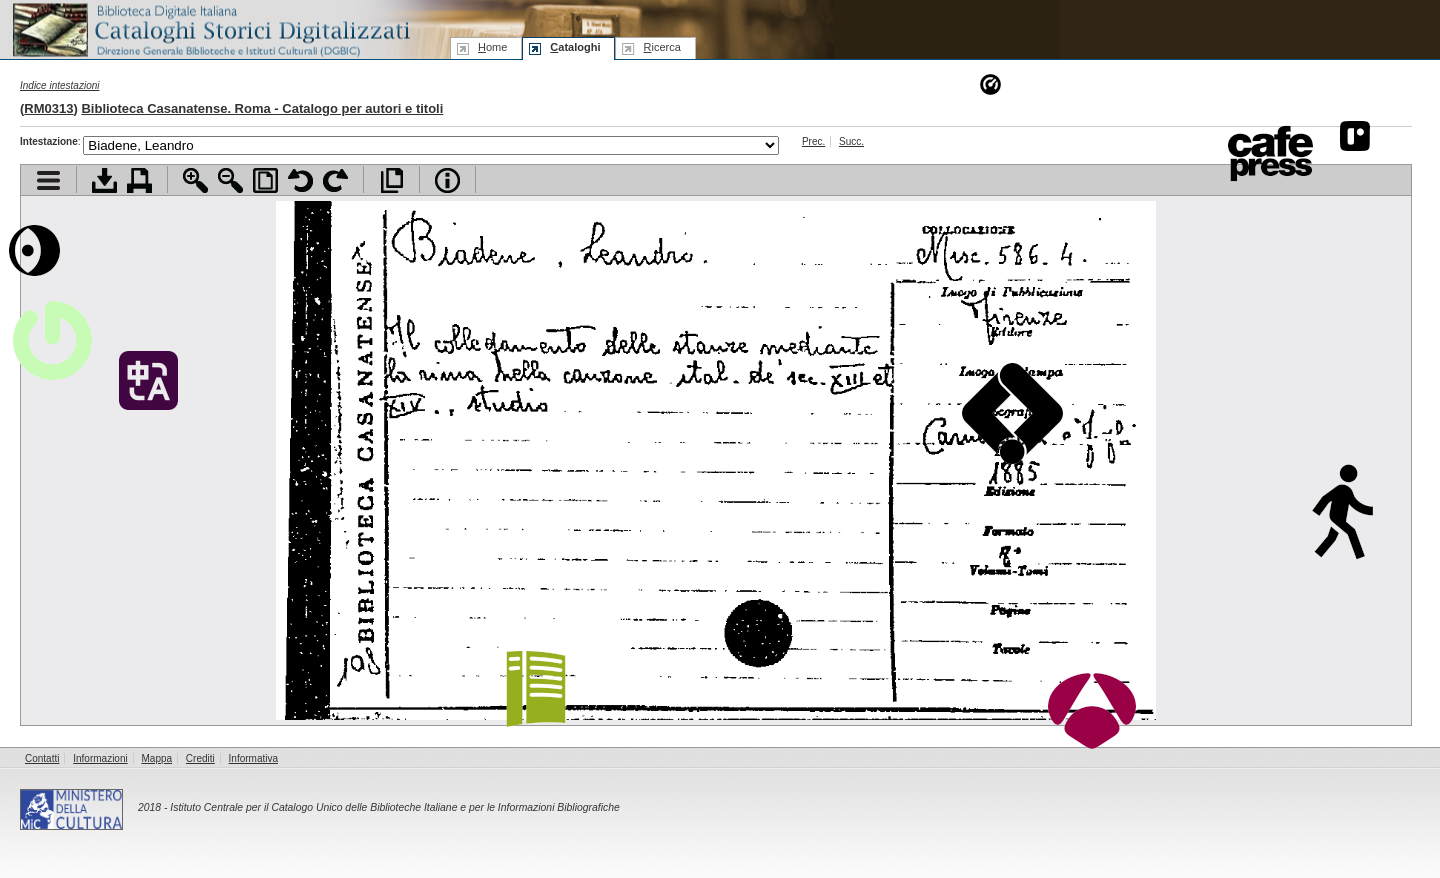 The image size is (1440, 878). Describe the element at coordinates (52, 340) in the screenshot. I see `link to gravatar profile settings` at that location.